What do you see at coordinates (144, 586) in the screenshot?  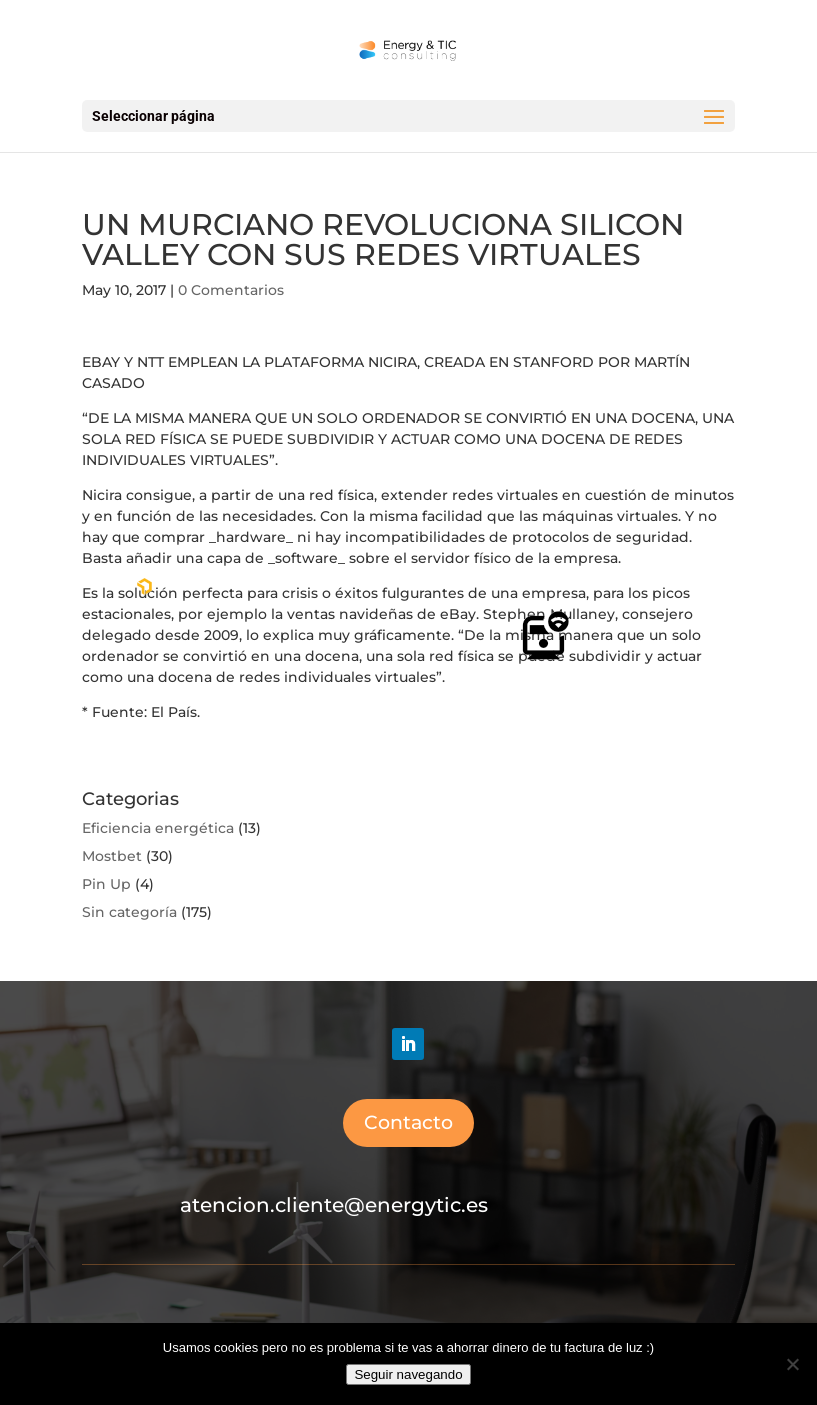 I see `new relic application performance monitoring logo` at bounding box center [144, 586].